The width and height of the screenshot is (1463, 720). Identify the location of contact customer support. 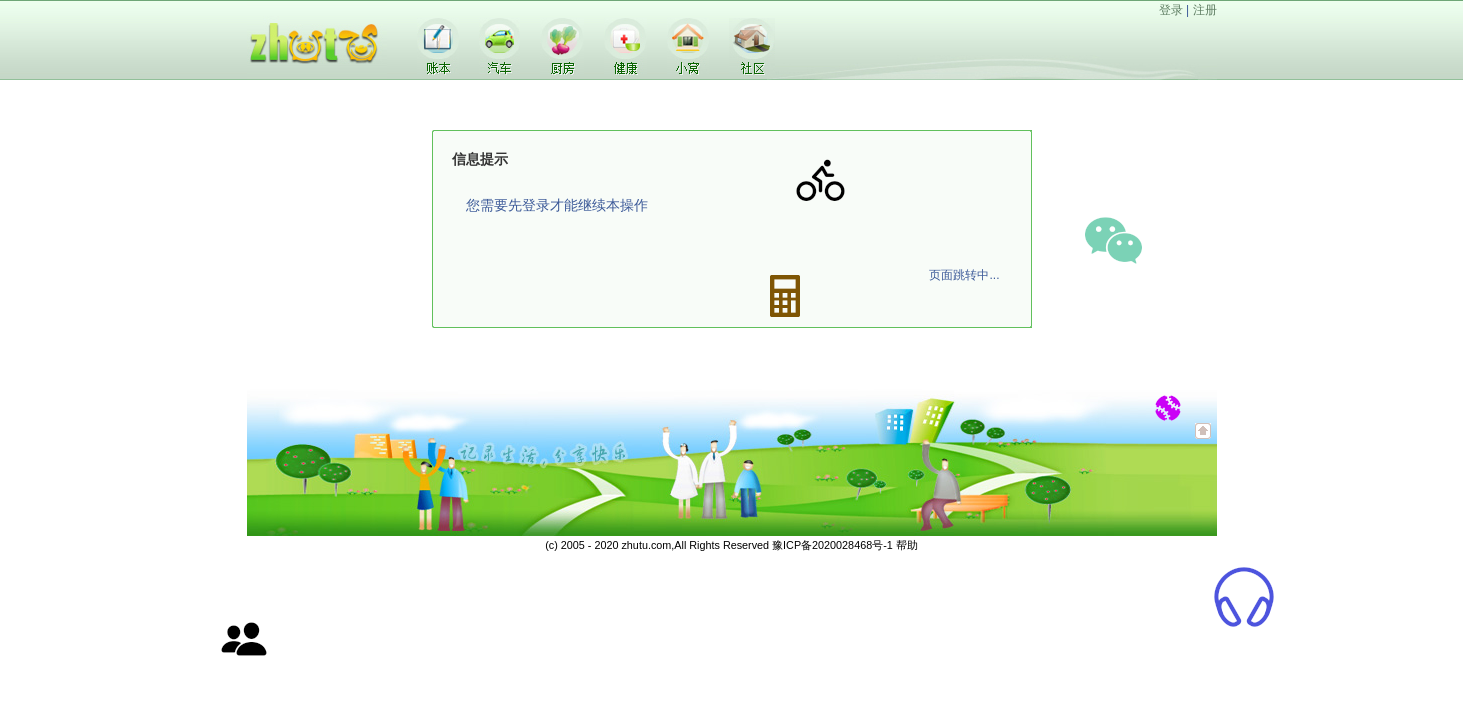
(1244, 597).